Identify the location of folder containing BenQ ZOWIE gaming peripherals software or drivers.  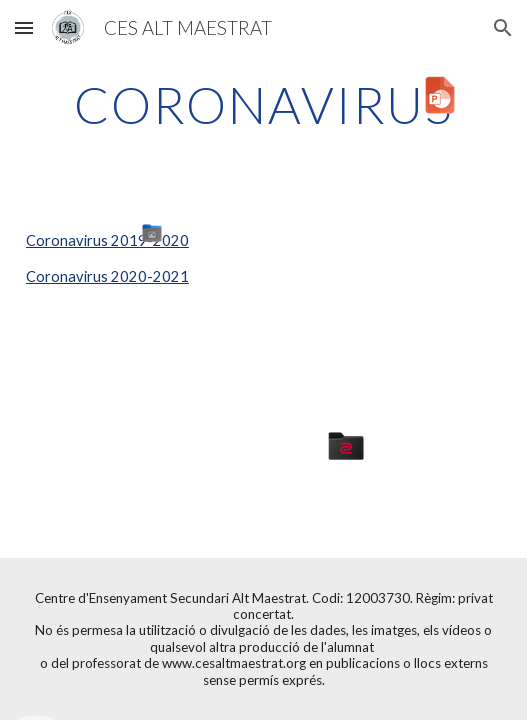
(346, 447).